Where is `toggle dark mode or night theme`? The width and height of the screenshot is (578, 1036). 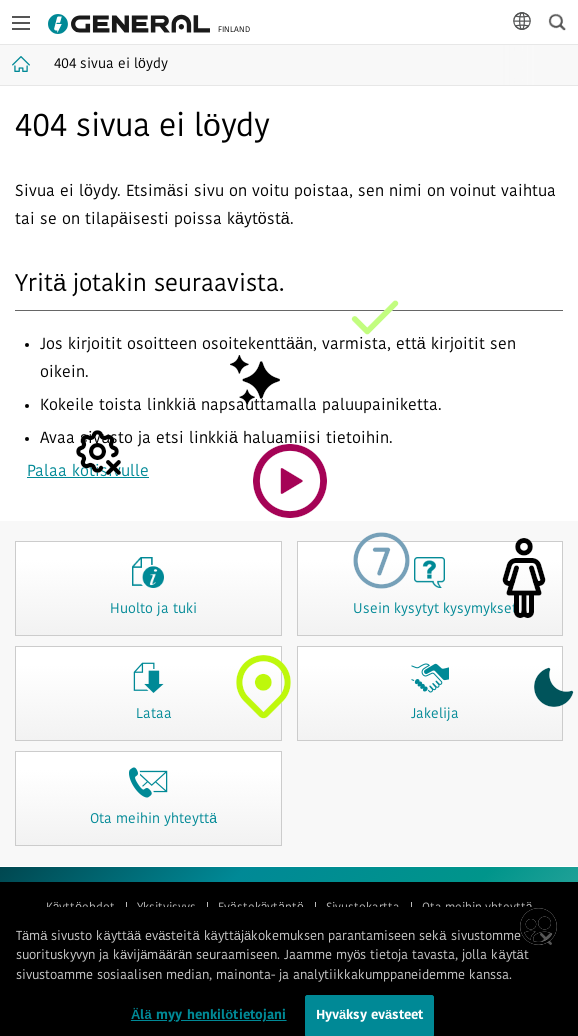
toggle dark mode or night theme is located at coordinates (552, 688).